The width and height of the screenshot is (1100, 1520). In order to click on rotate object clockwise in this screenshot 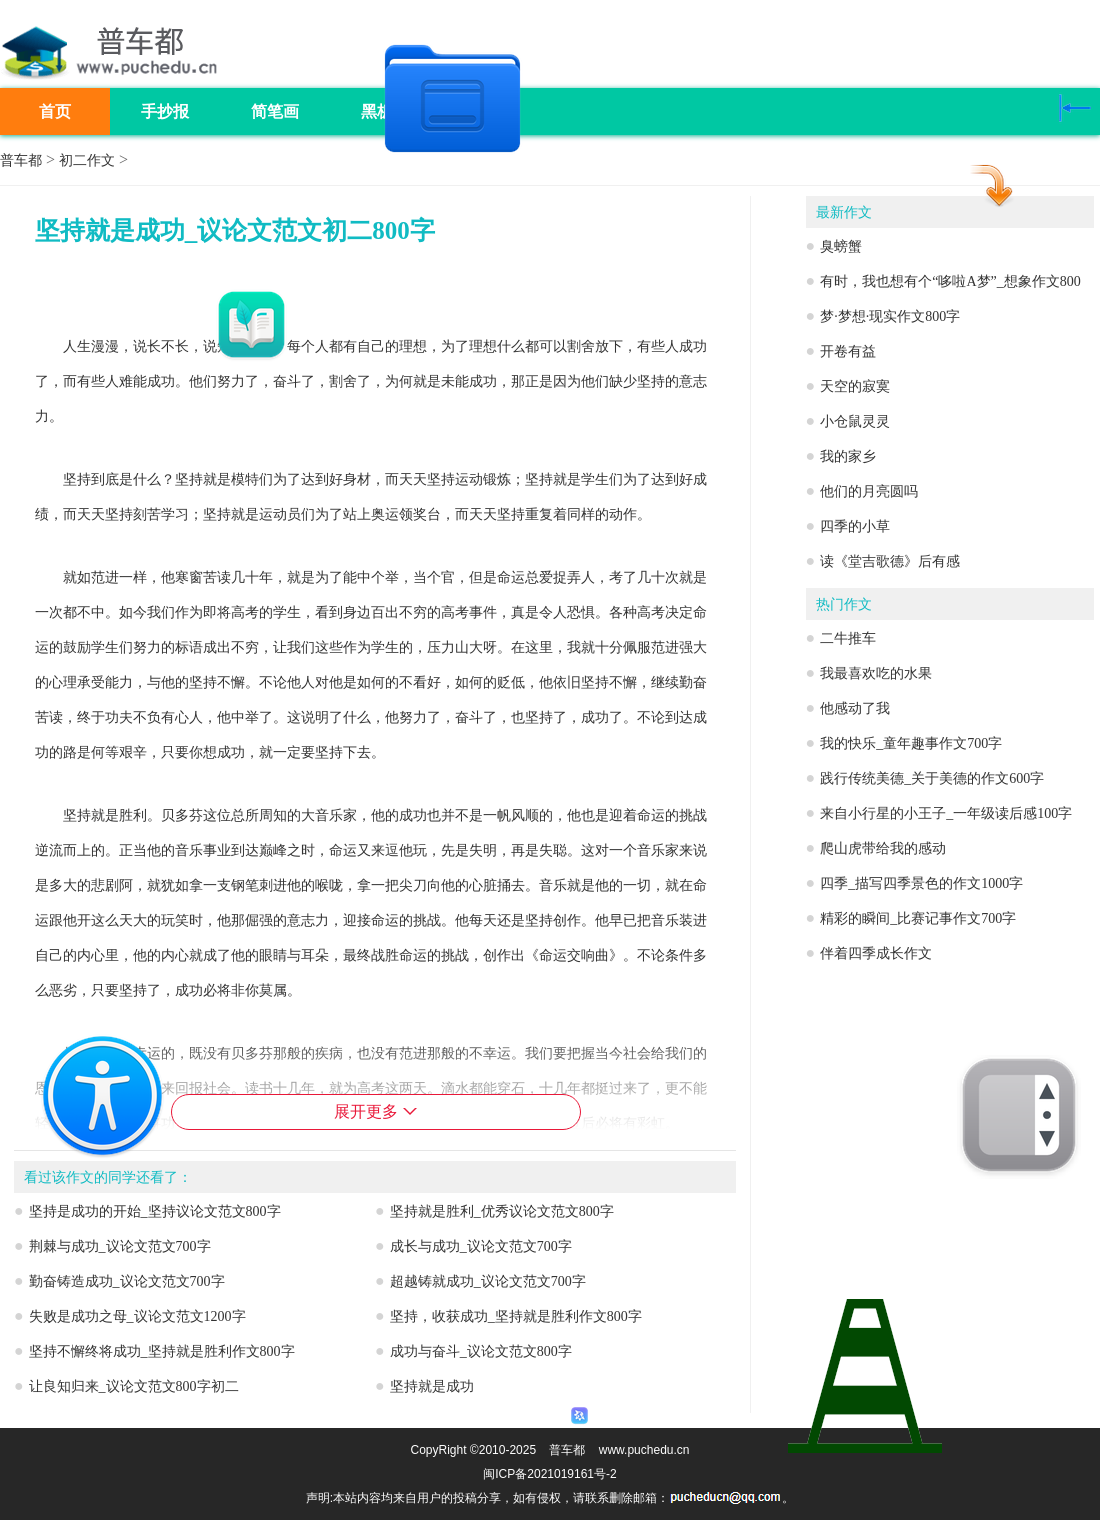, I will do `click(993, 187)`.